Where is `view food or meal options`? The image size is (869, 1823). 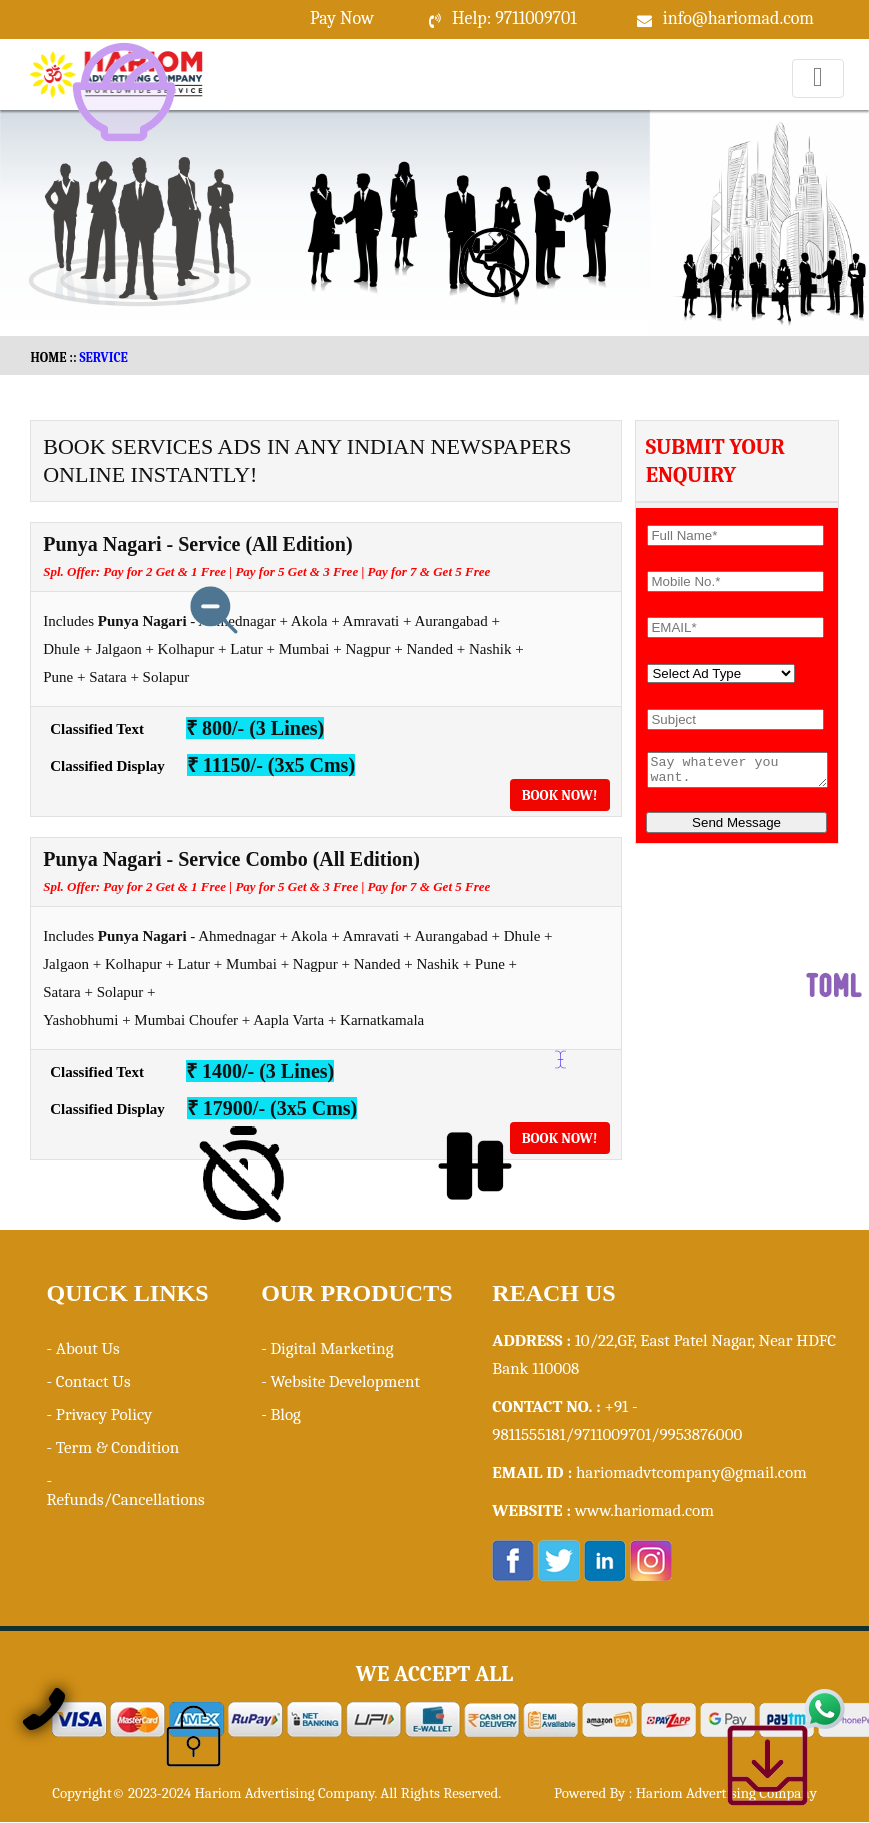 view food or meal options is located at coordinates (124, 94).